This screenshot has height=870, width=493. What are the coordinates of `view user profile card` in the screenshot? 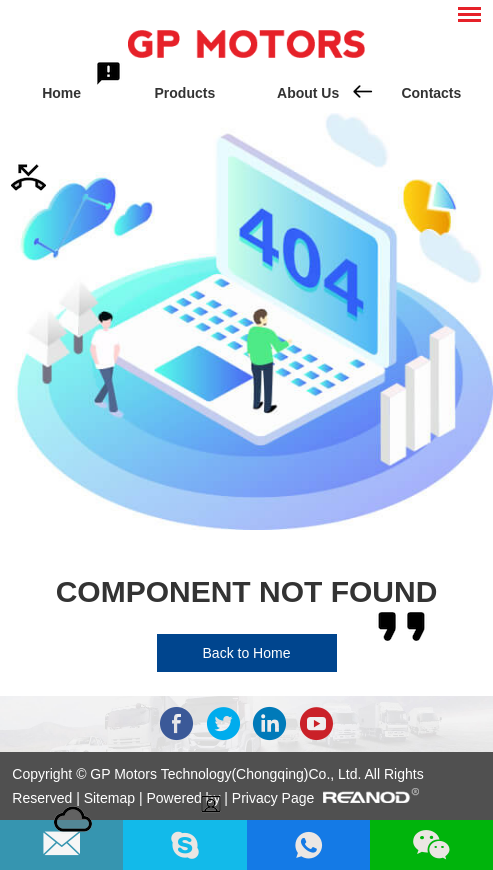 It's located at (211, 804).